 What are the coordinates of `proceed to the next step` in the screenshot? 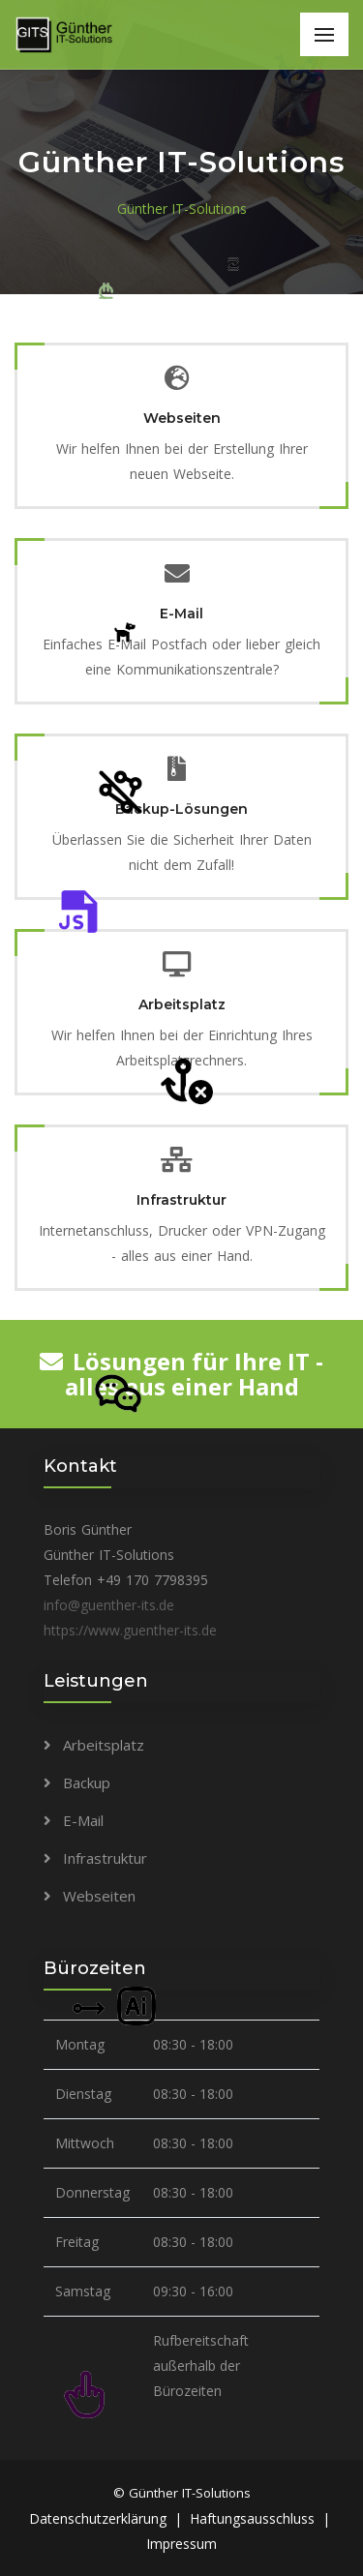 It's located at (88, 2008).